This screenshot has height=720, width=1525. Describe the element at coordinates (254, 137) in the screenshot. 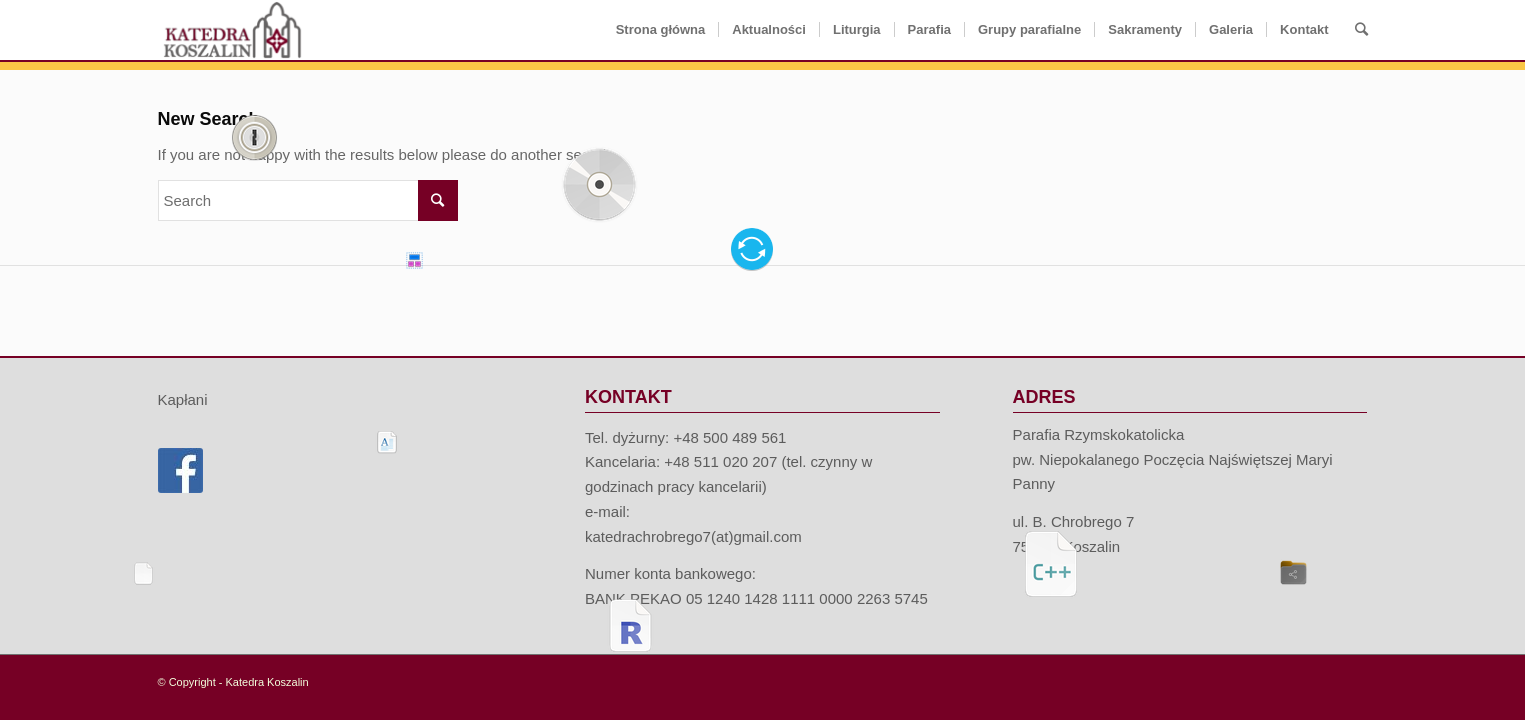

I see `open the passwords app` at that location.